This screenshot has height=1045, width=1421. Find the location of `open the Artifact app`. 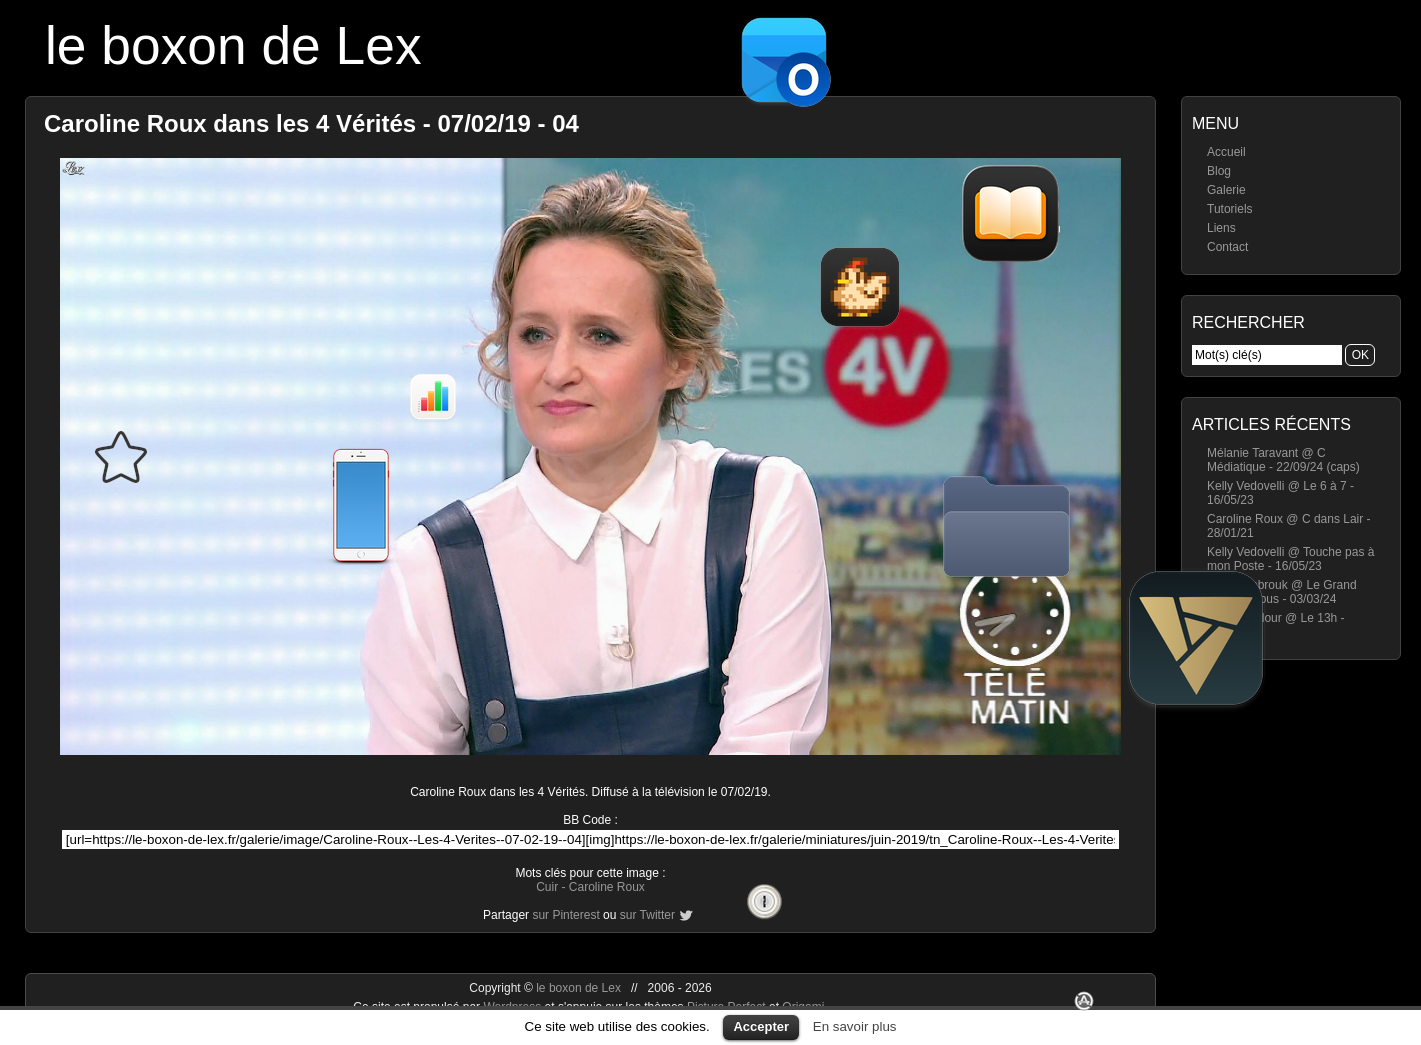

open the Artifact app is located at coordinates (1196, 638).